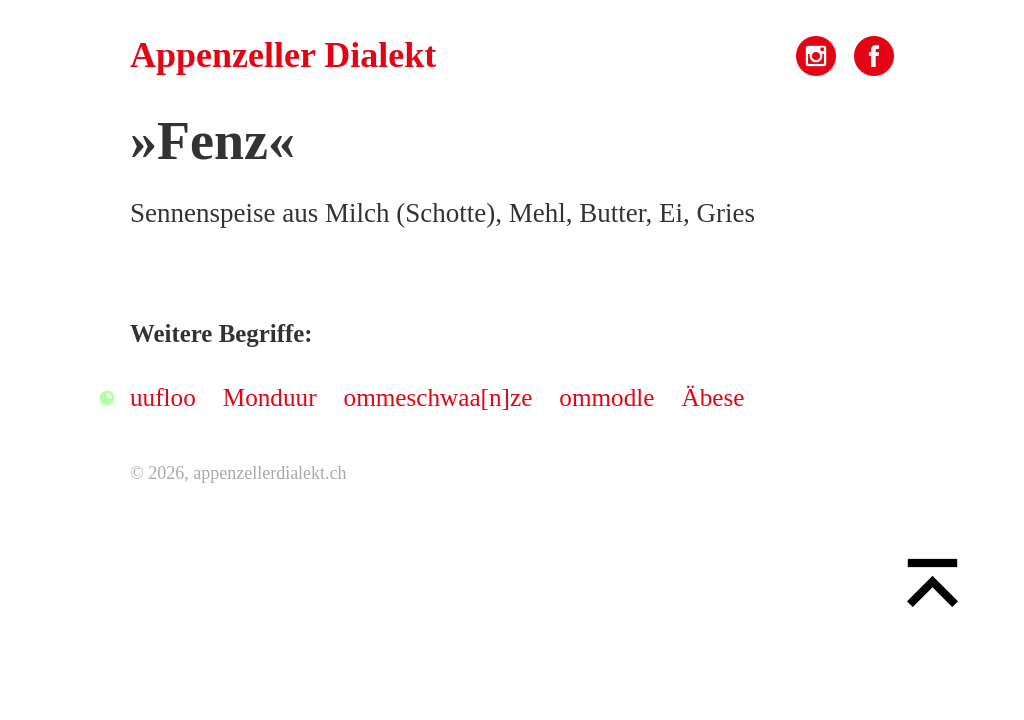 The image size is (1024, 720). What do you see at coordinates (107, 398) in the screenshot?
I see `indicates 25% progress or completion status` at bounding box center [107, 398].